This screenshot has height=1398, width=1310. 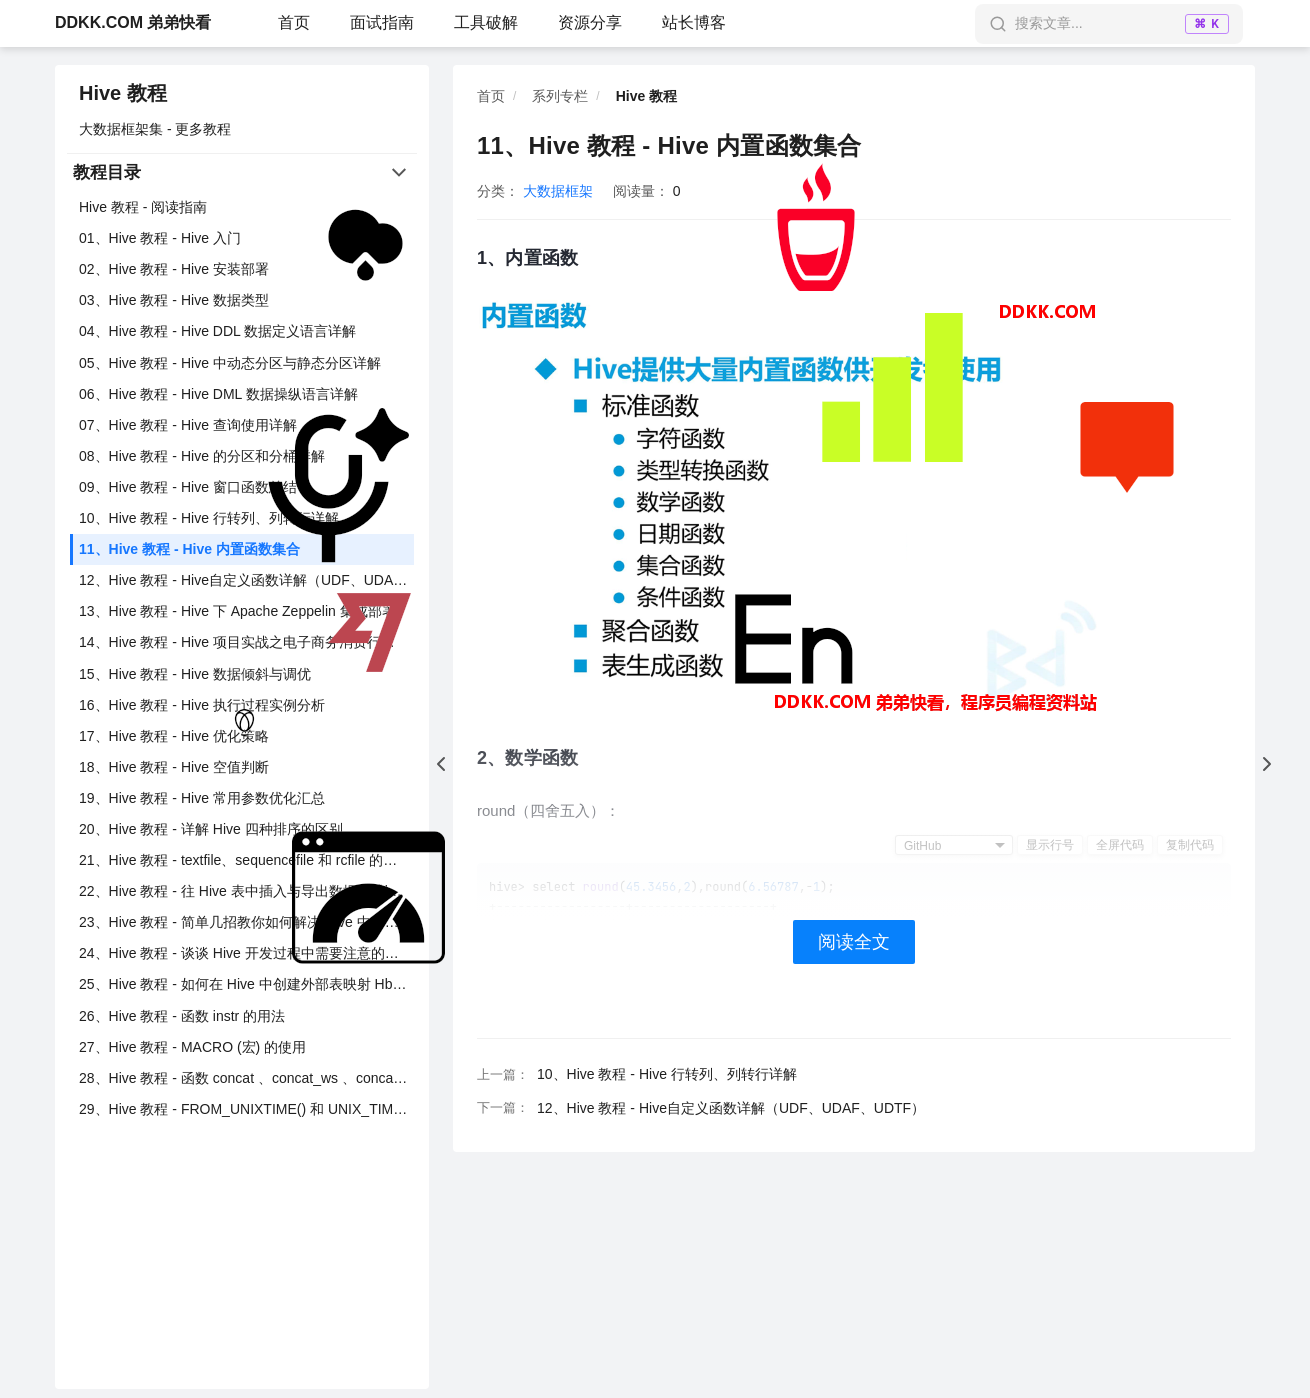 What do you see at coordinates (791, 639) in the screenshot?
I see `switch to english language input` at bounding box center [791, 639].